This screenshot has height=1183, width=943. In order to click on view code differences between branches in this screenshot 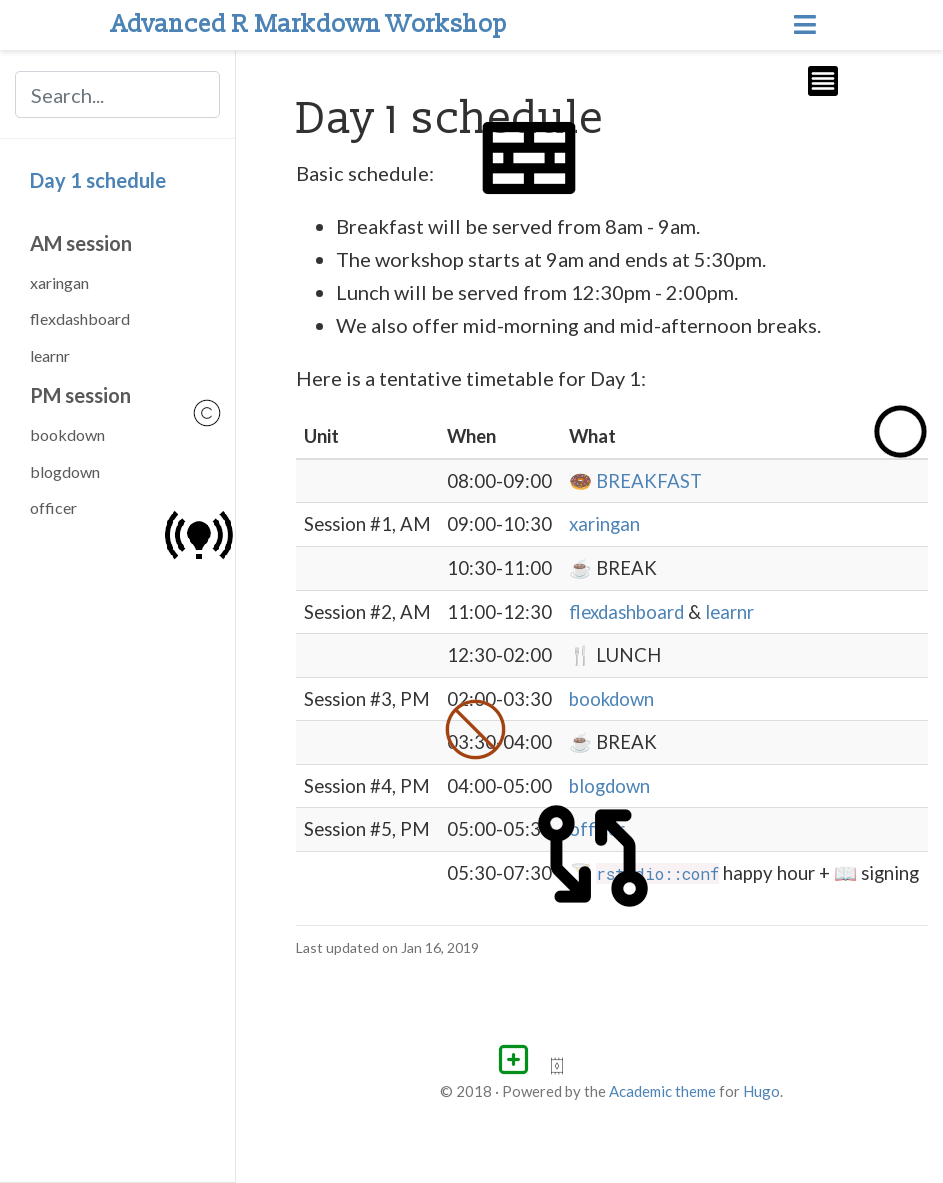, I will do `click(593, 856)`.